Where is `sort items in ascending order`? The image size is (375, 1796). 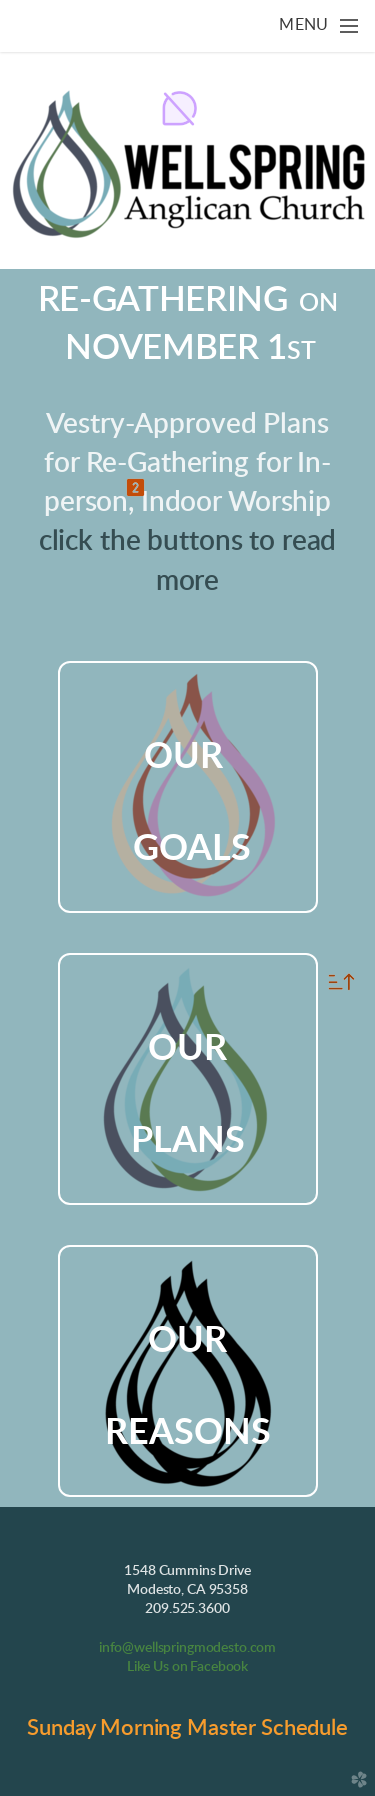
sort items in ascending order is located at coordinates (341, 982).